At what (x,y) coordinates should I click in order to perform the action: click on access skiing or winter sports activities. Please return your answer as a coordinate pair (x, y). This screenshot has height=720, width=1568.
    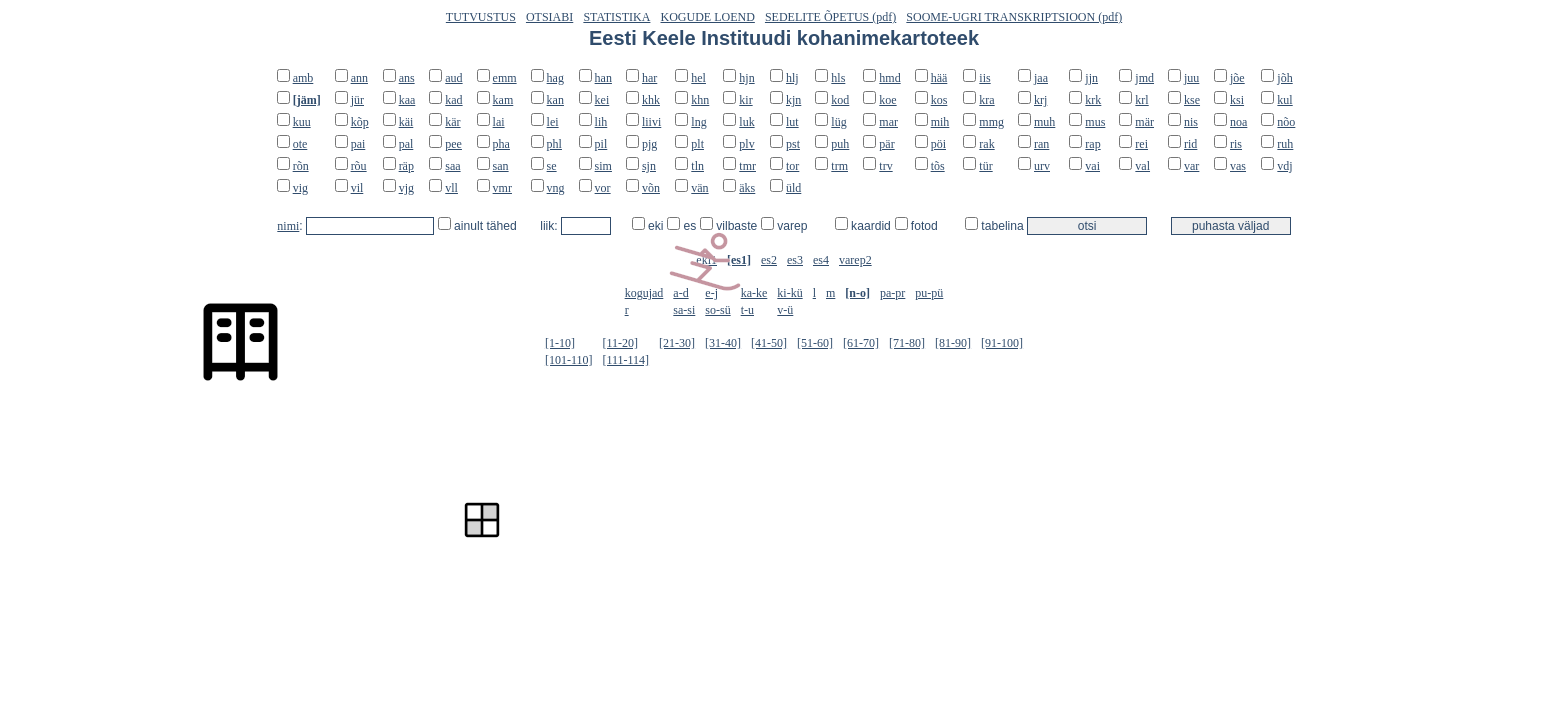
    Looking at the image, I should click on (705, 263).